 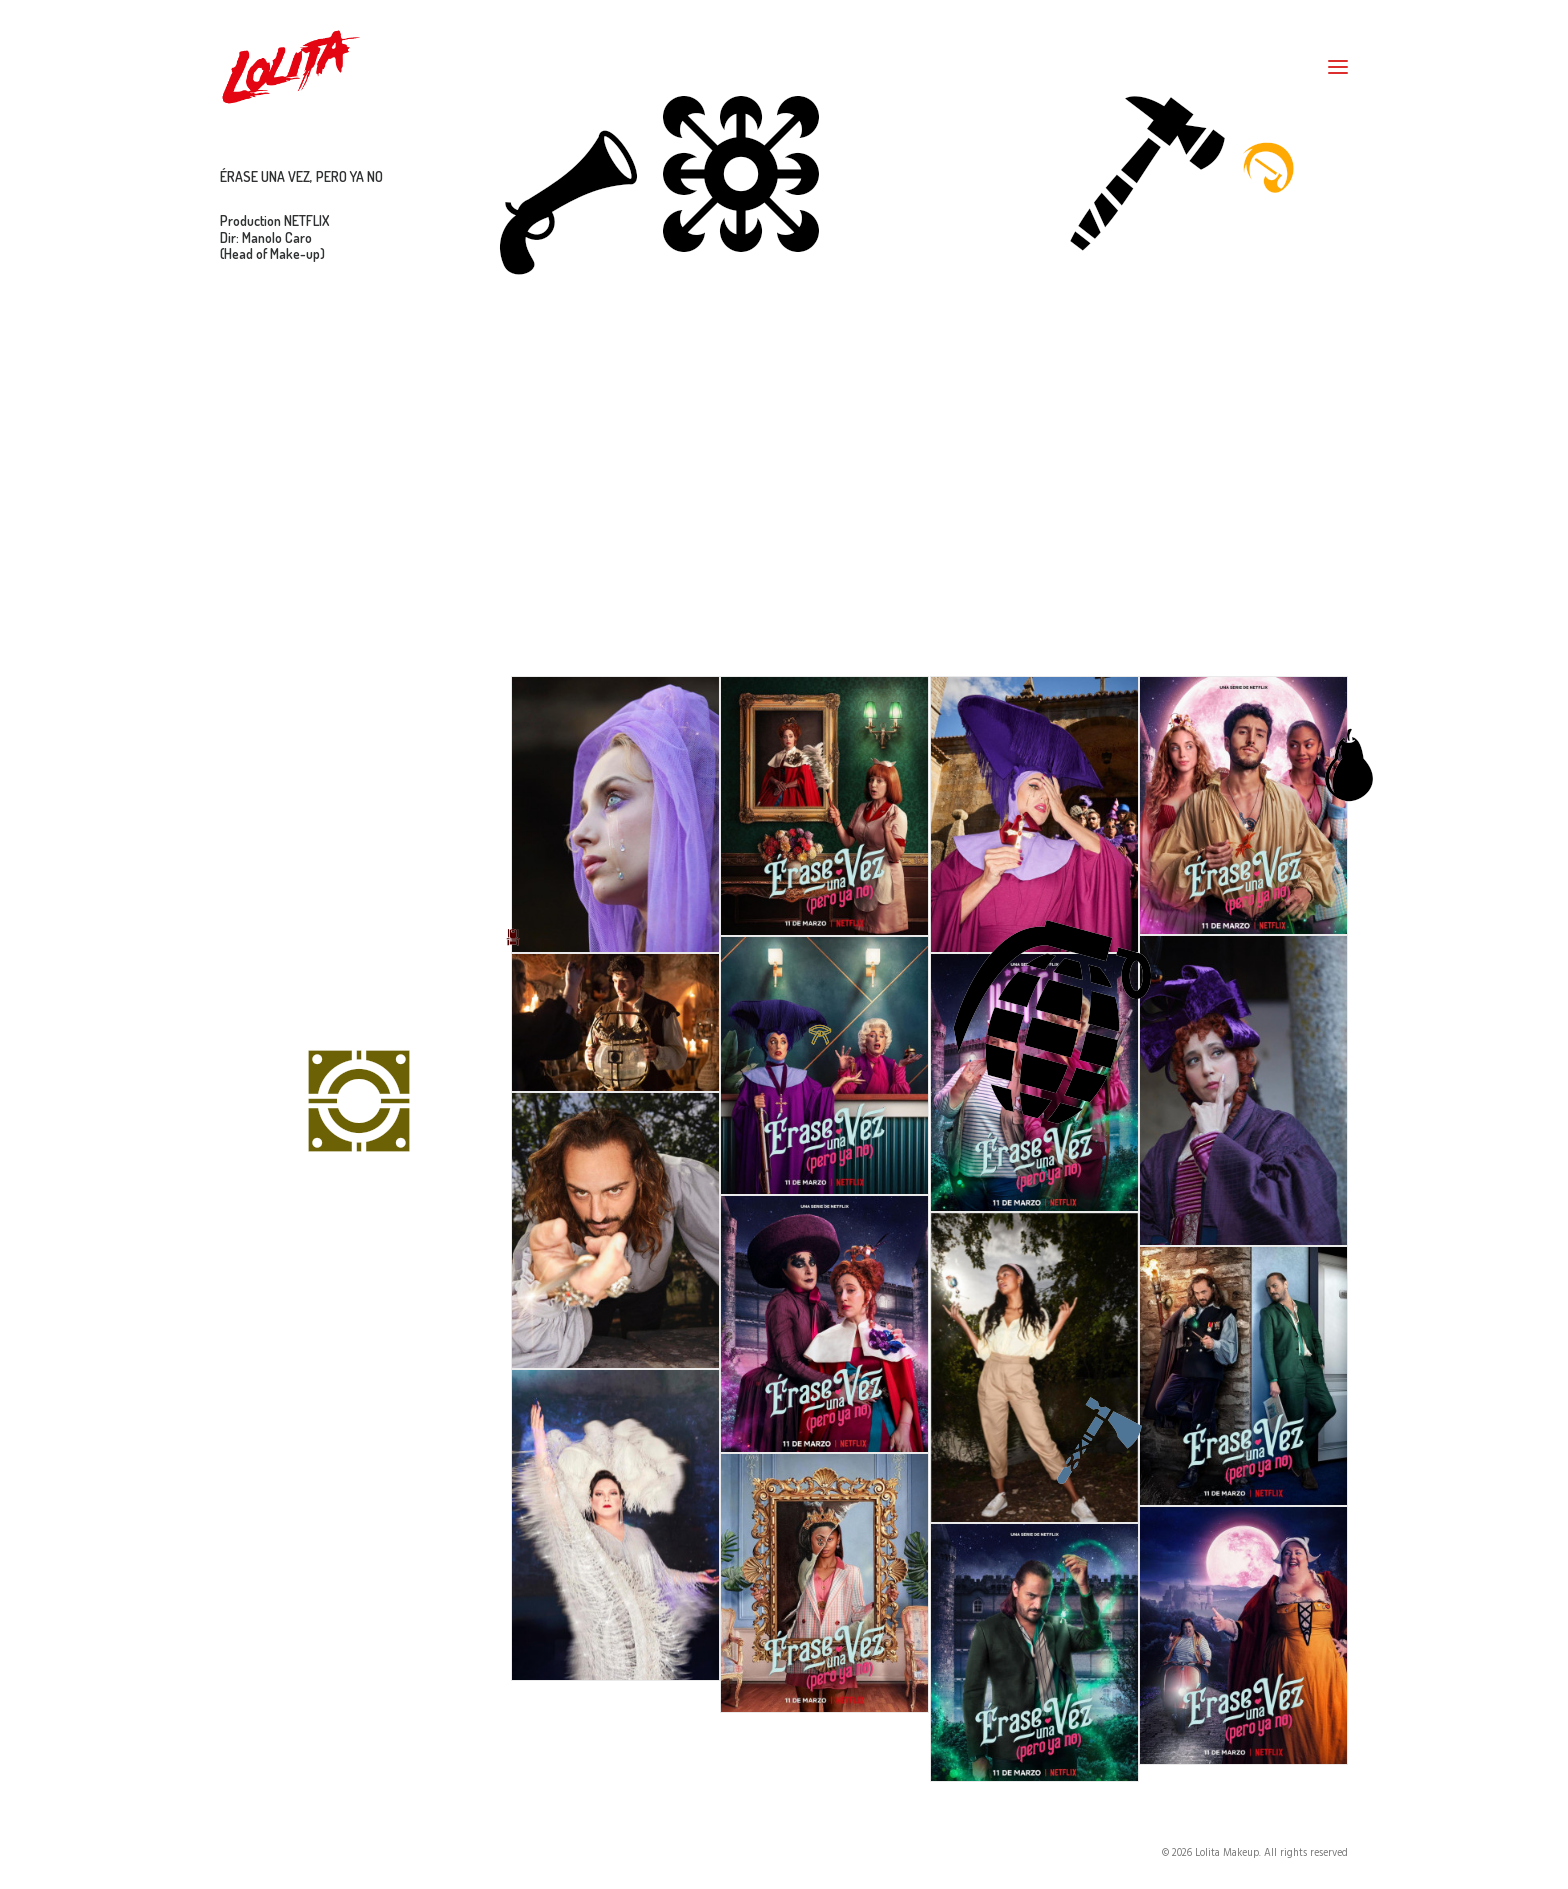 What do you see at coordinates (513, 937) in the screenshot?
I see `access throne room or royal court in game` at bounding box center [513, 937].